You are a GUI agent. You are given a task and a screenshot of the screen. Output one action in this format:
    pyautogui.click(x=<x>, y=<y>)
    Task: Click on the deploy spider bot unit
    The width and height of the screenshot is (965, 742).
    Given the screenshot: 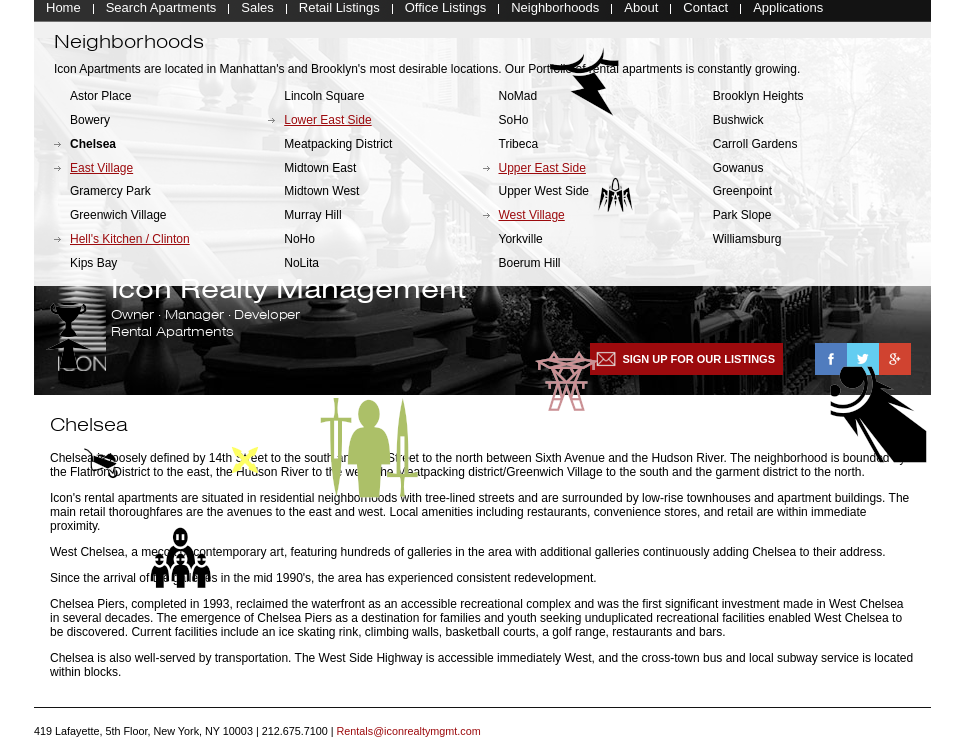 What is the action you would take?
    pyautogui.click(x=615, y=194)
    